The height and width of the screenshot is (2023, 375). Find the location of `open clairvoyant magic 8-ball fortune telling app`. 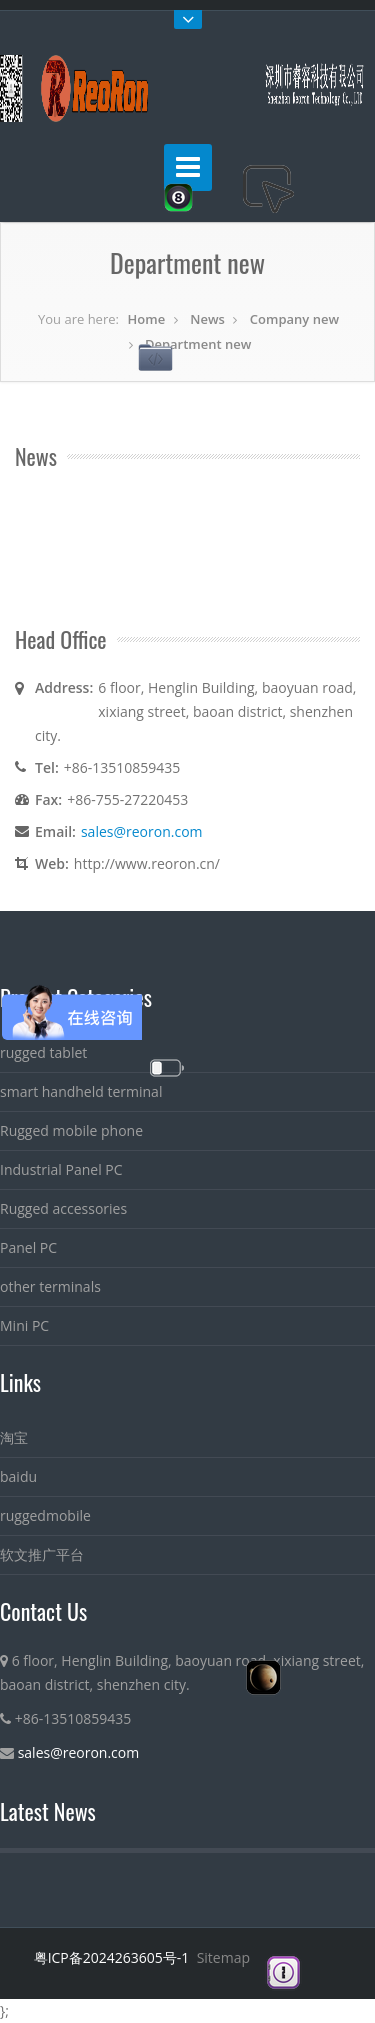

open clairvoyant magic 8-ball fortune telling app is located at coordinates (178, 197).